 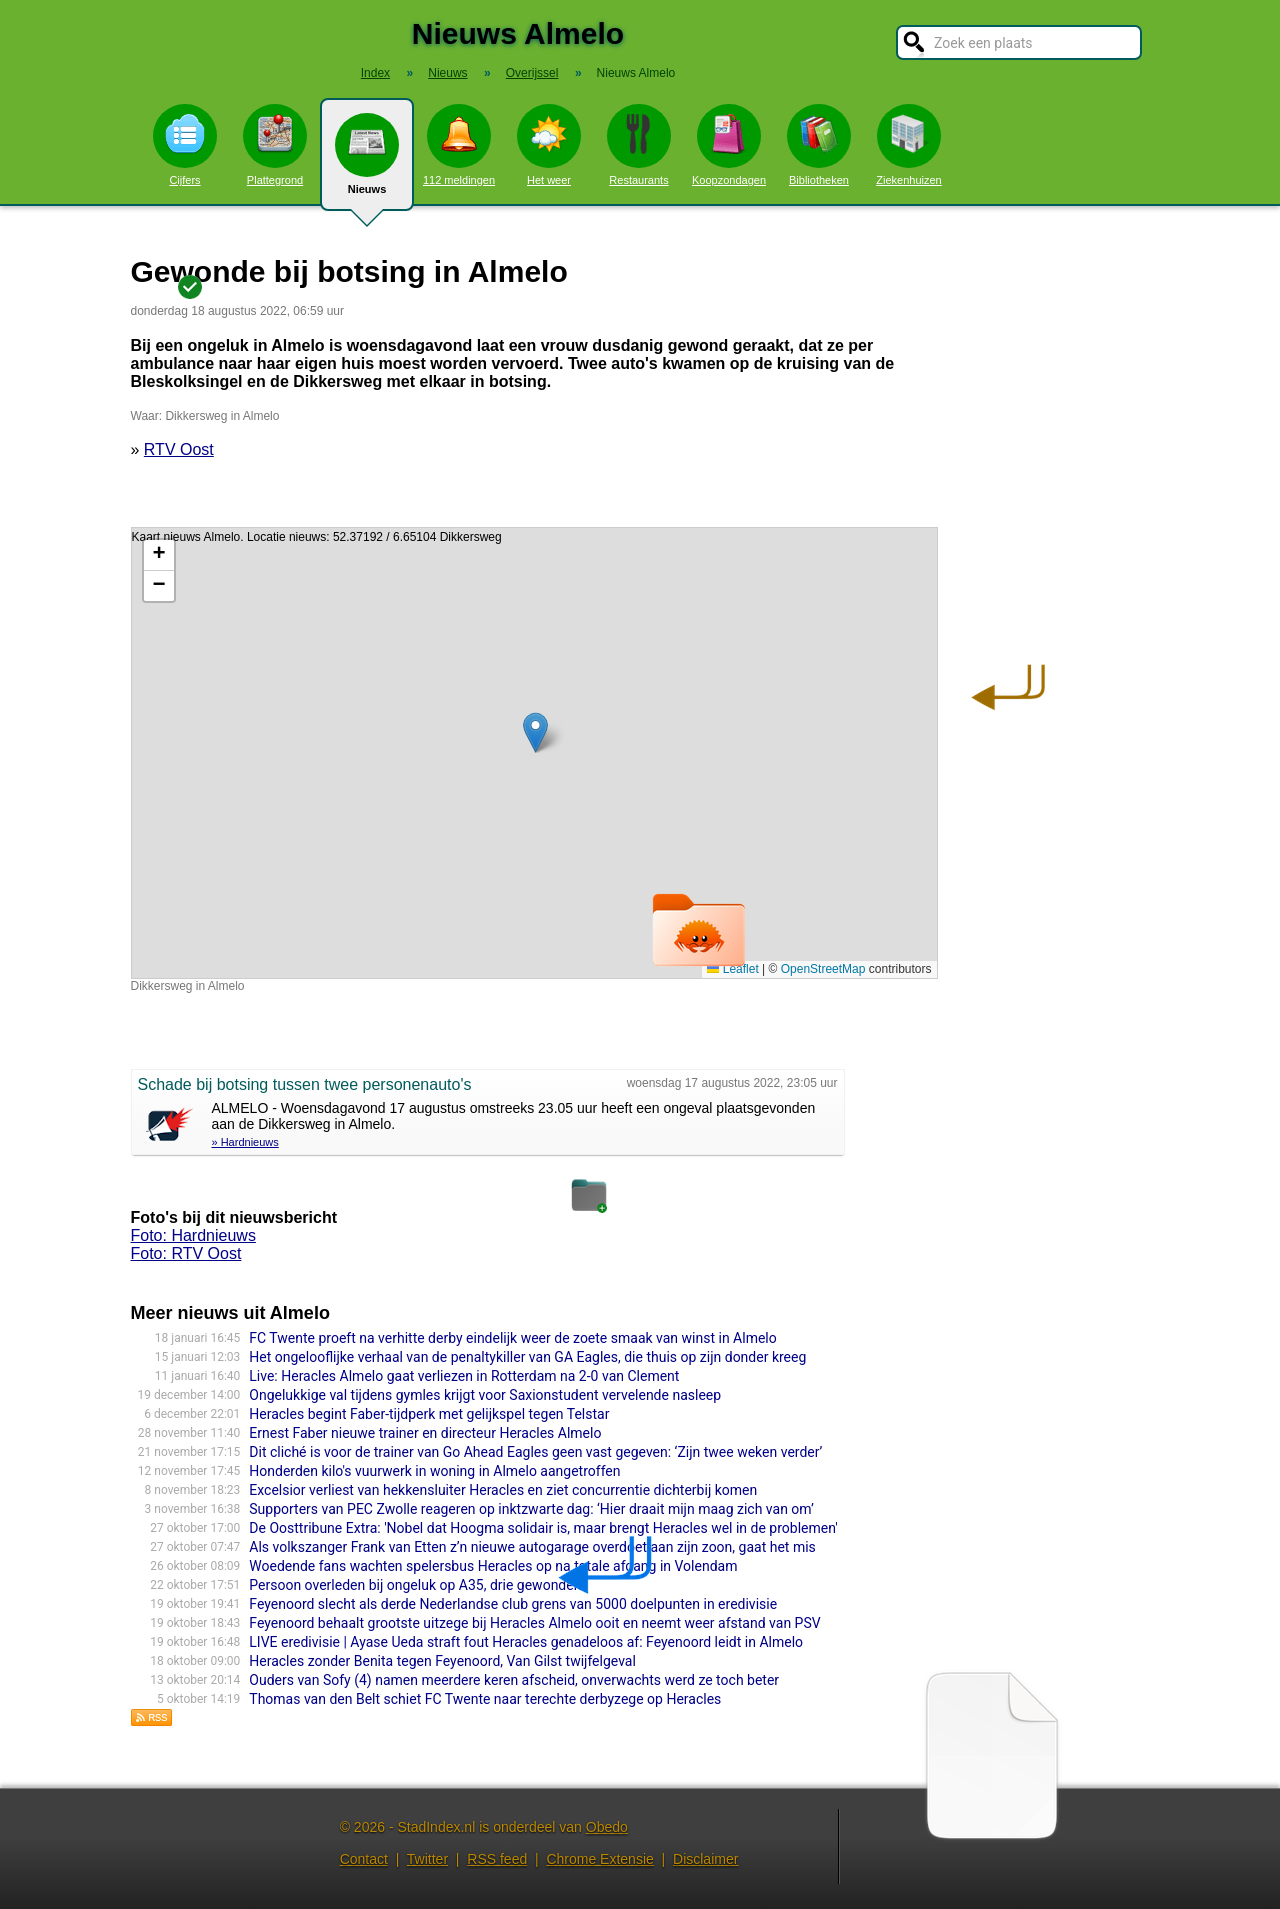 What do you see at coordinates (722, 124) in the screenshot?
I see `open atril document viewer` at bounding box center [722, 124].